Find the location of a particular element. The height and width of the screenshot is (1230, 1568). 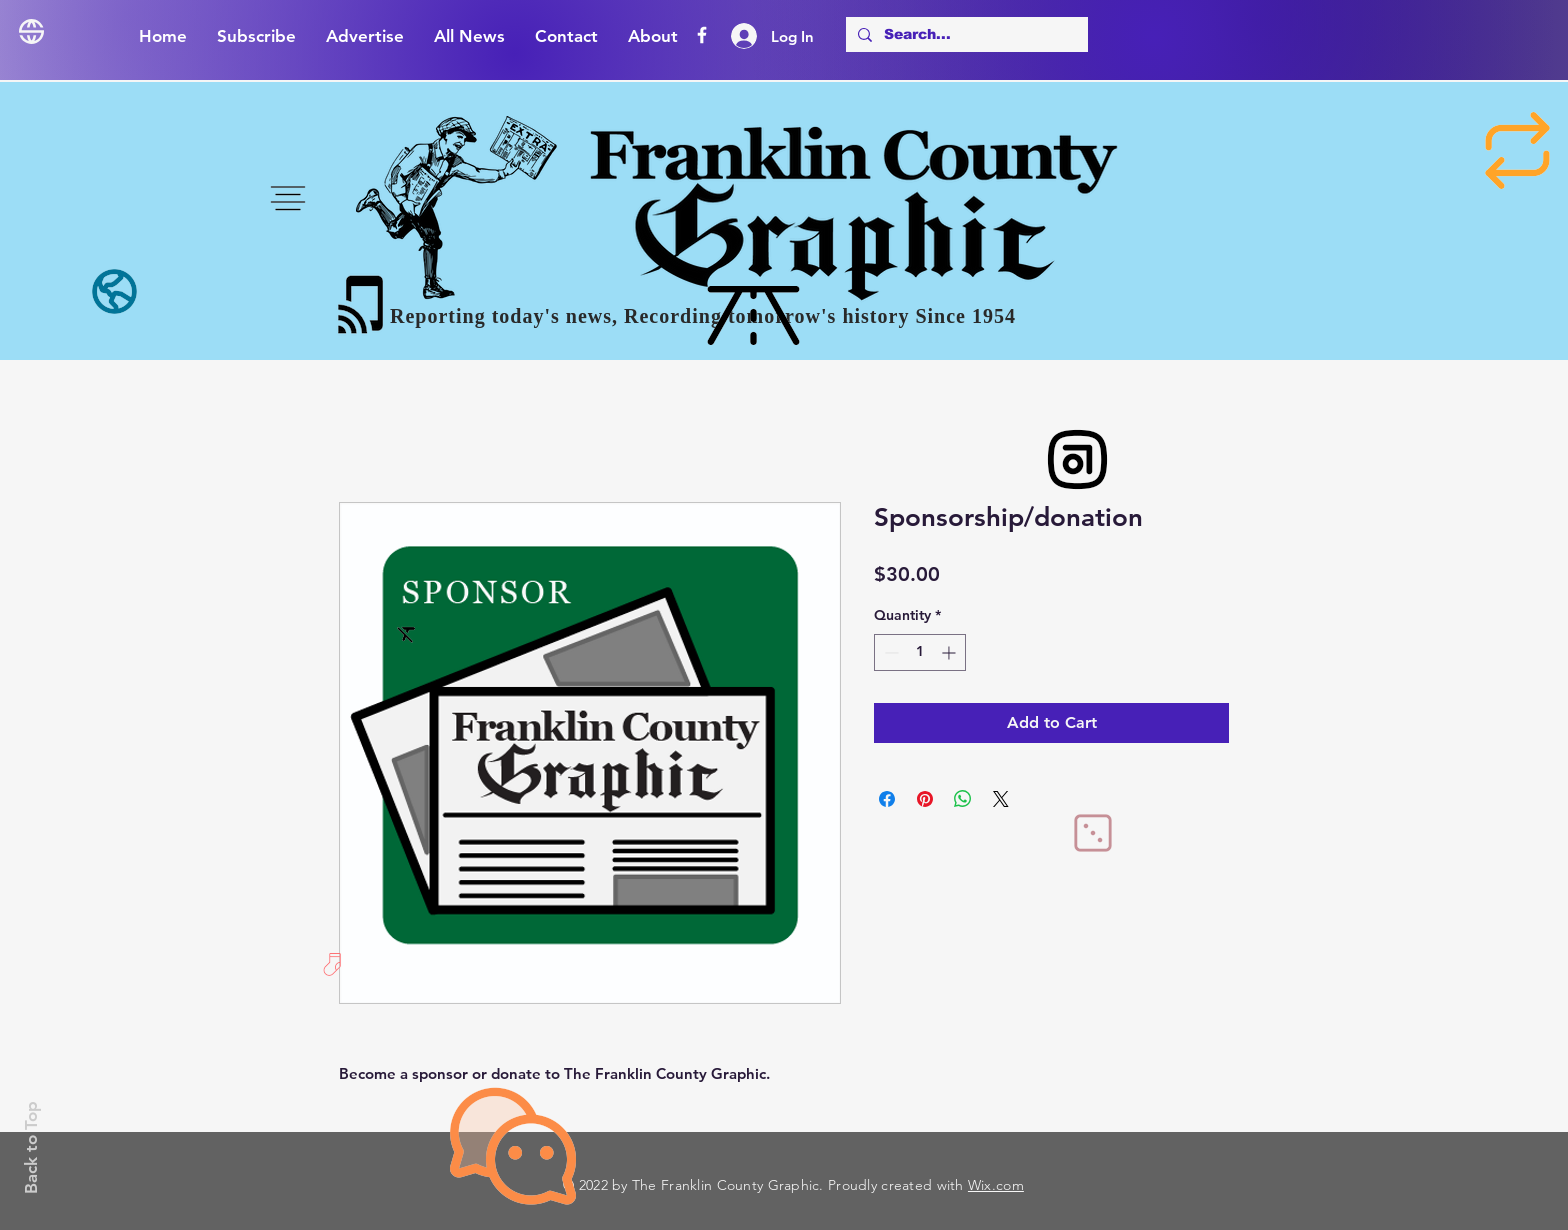

switch to western hemisphere or Americas region is located at coordinates (114, 291).